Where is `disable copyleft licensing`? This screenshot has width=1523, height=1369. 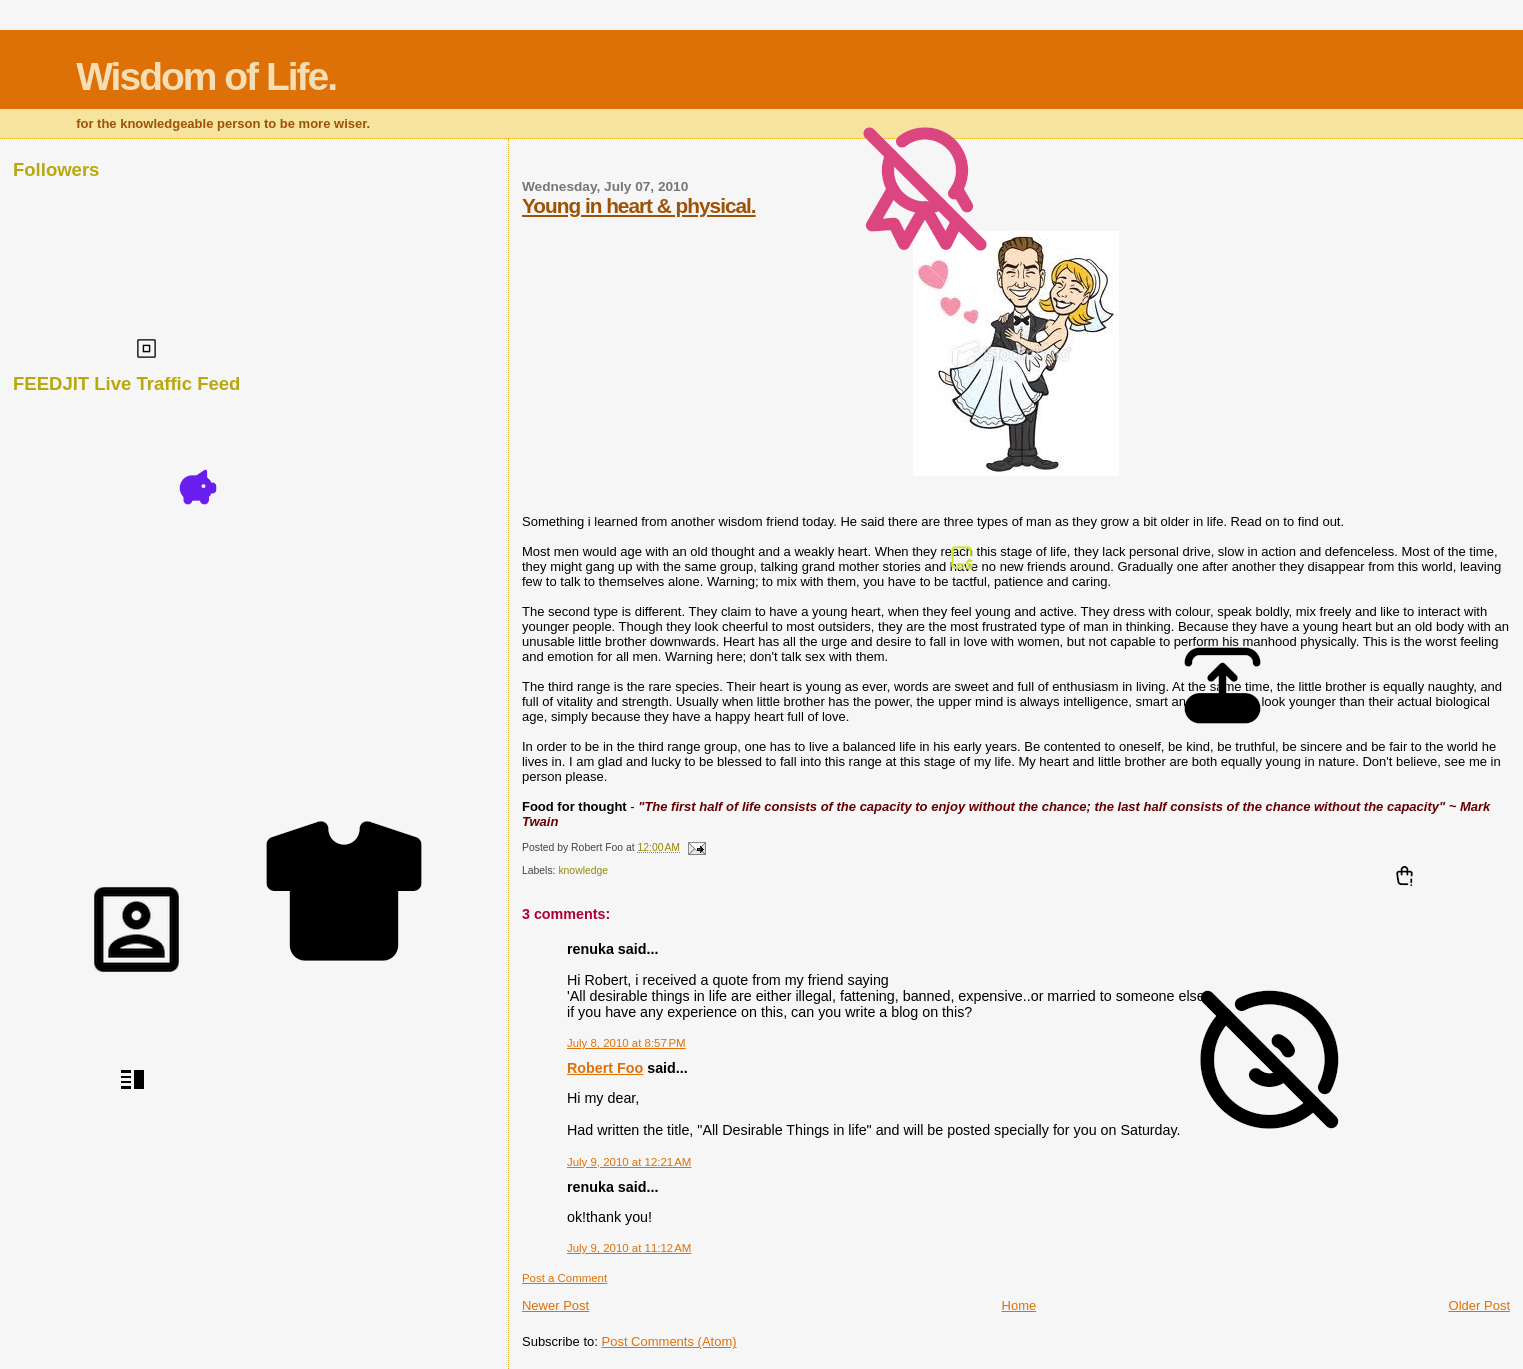 disable copyleft licensing is located at coordinates (1269, 1059).